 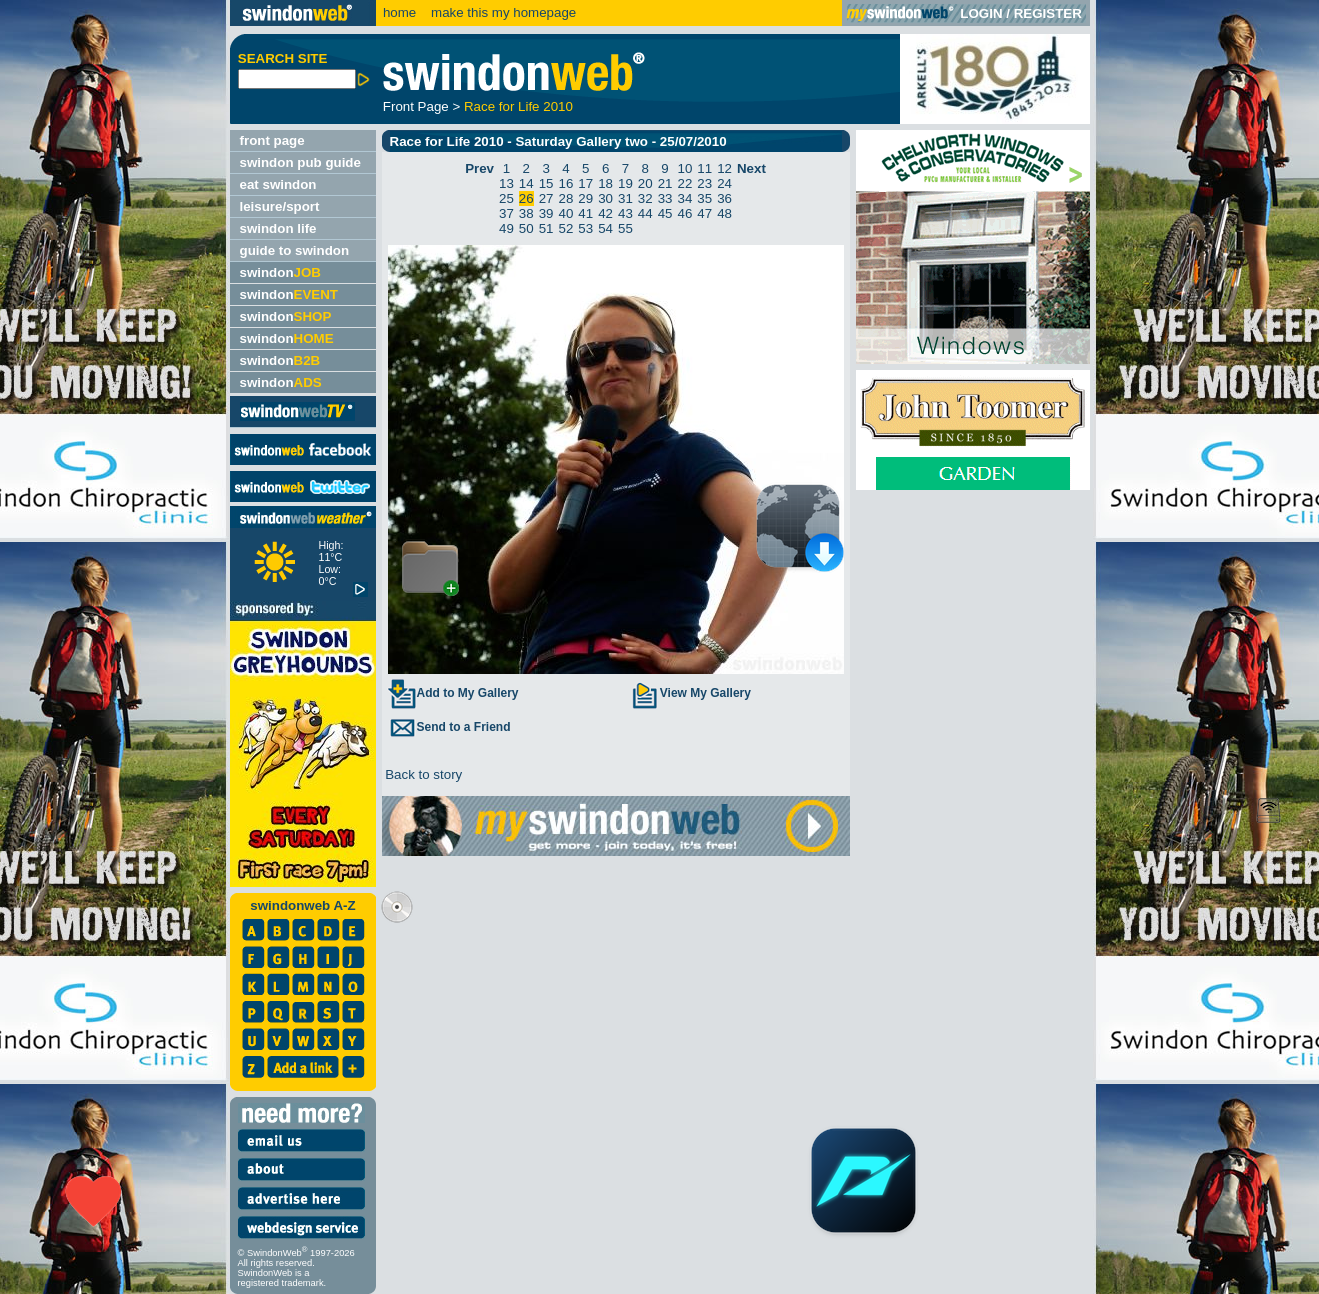 What do you see at coordinates (397, 907) in the screenshot?
I see `indicates a DVD+R disc drive or media` at bounding box center [397, 907].